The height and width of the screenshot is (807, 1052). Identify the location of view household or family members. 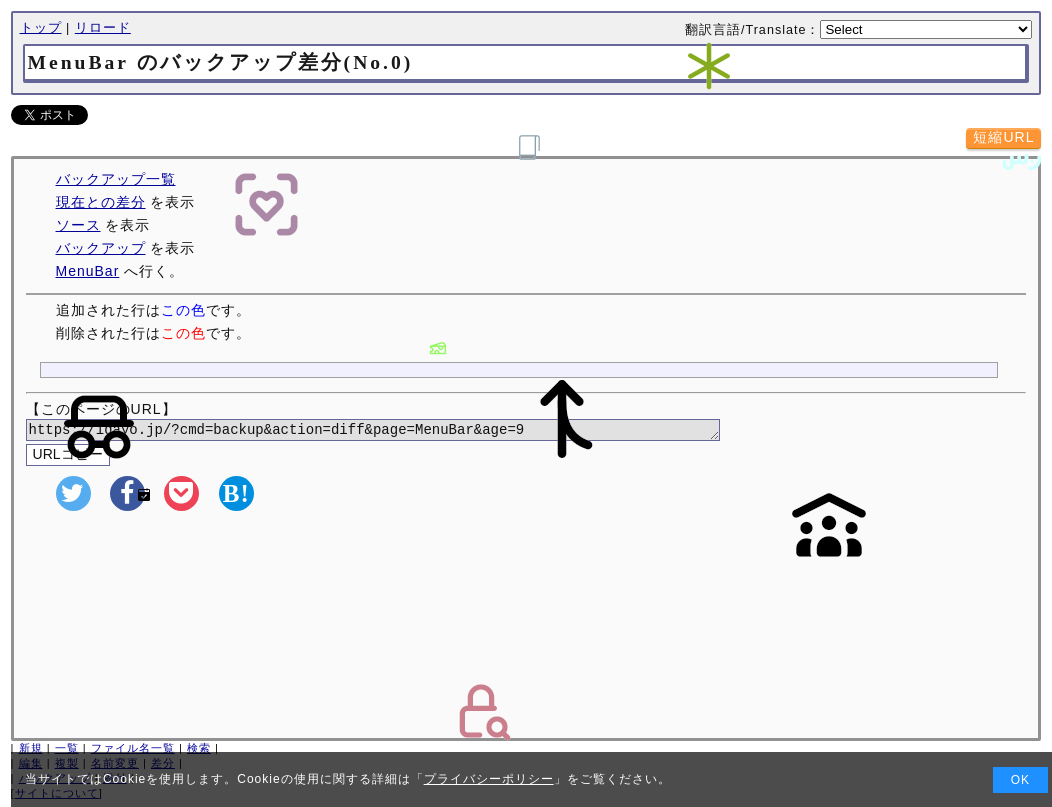
(829, 528).